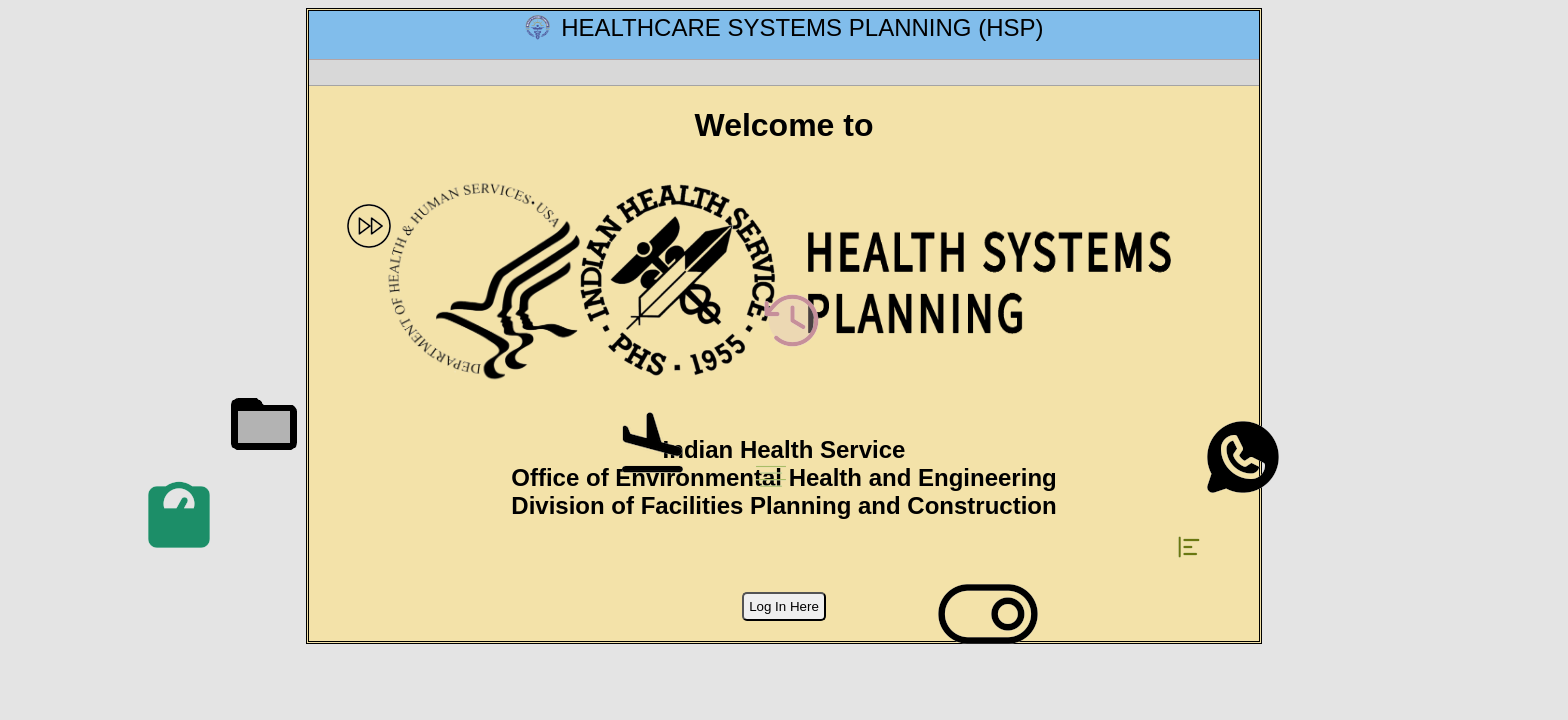 The height and width of the screenshot is (720, 1568). Describe the element at coordinates (1243, 457) in the screenshot. I see `open WhatsApp messaging app` at that location.